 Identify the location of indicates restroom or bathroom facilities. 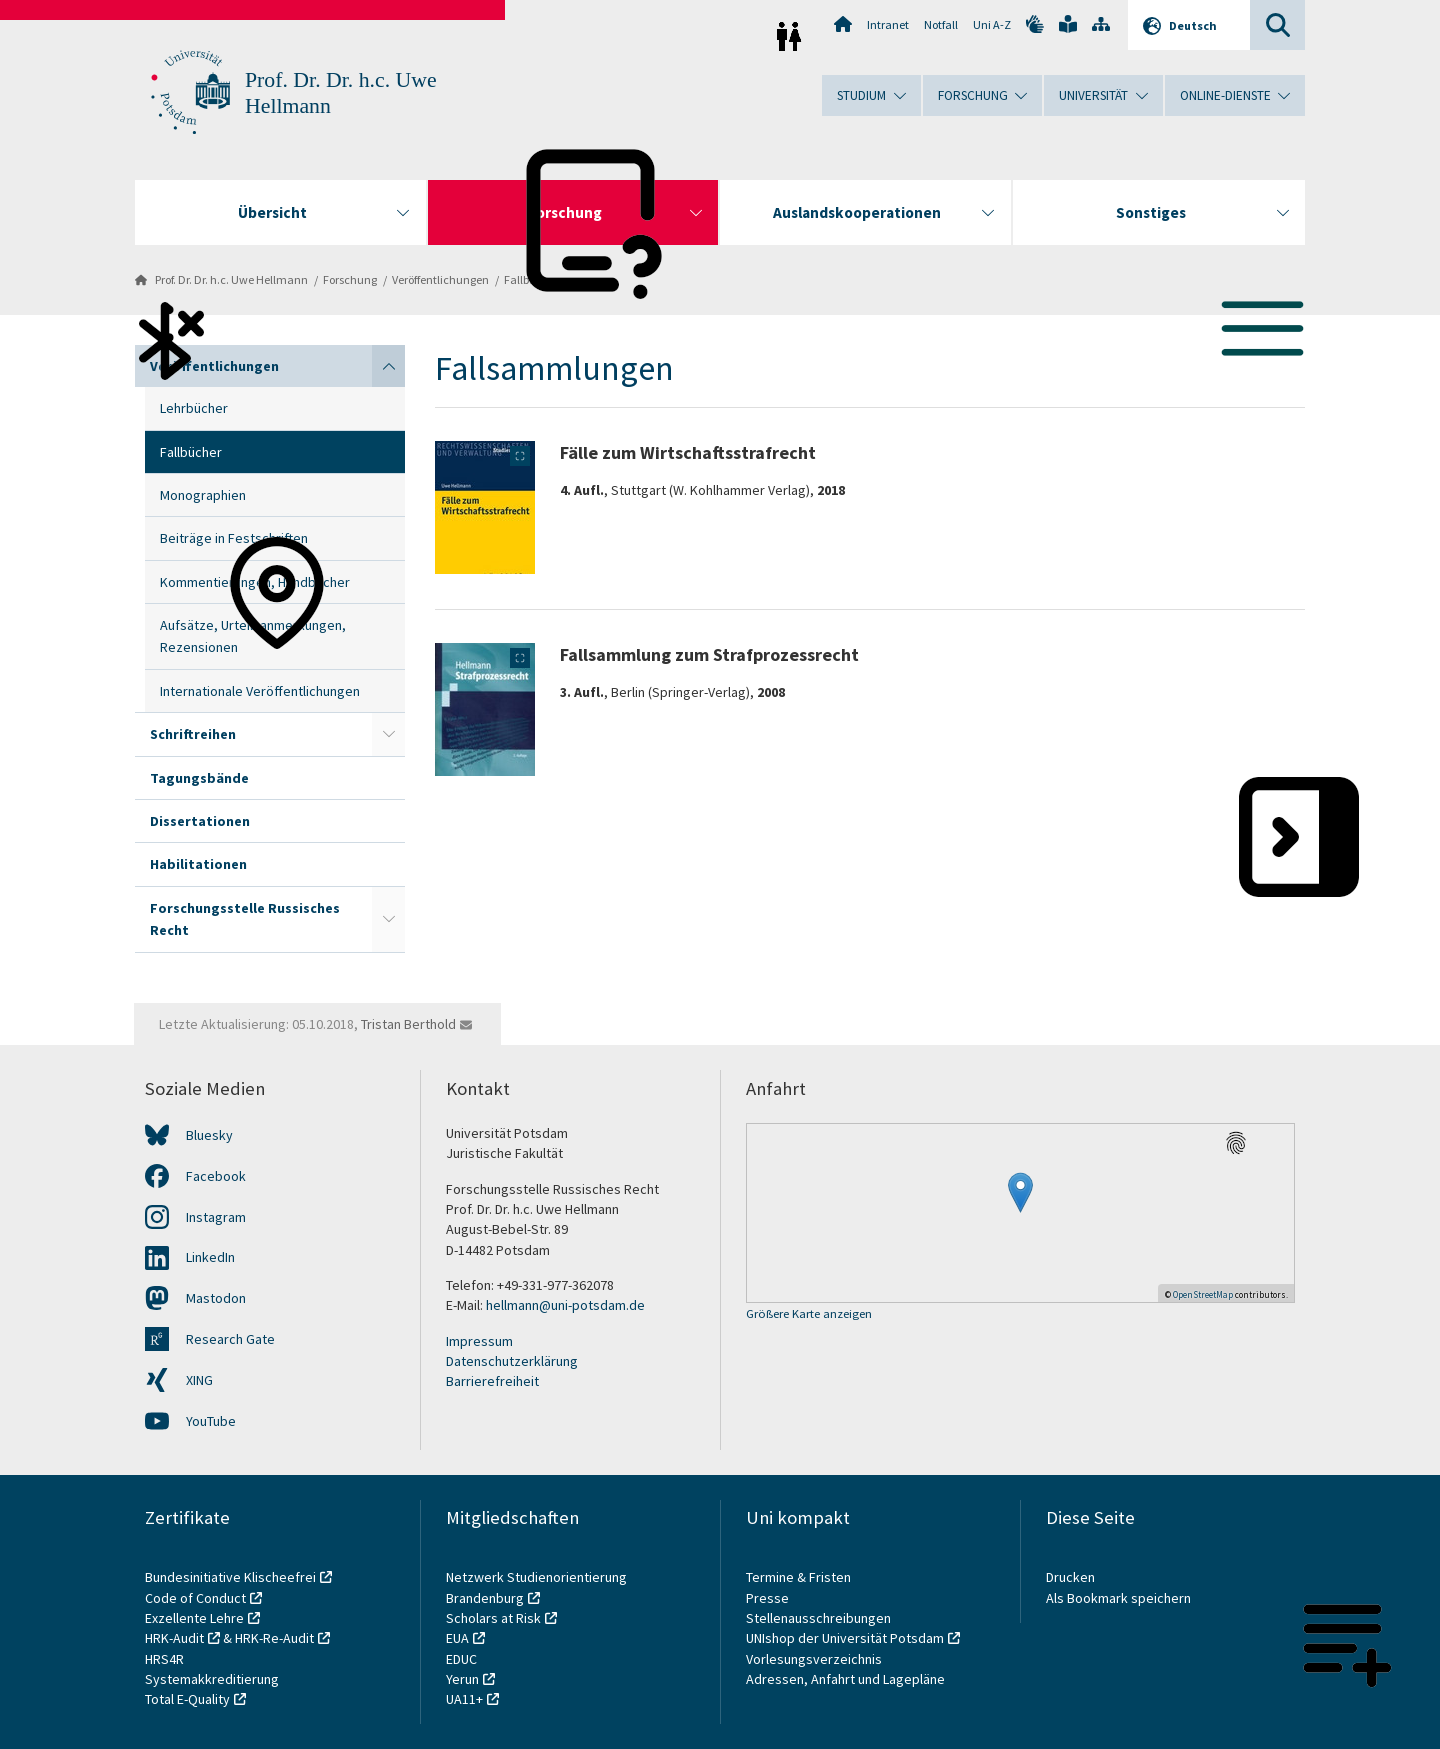
(788, 36).